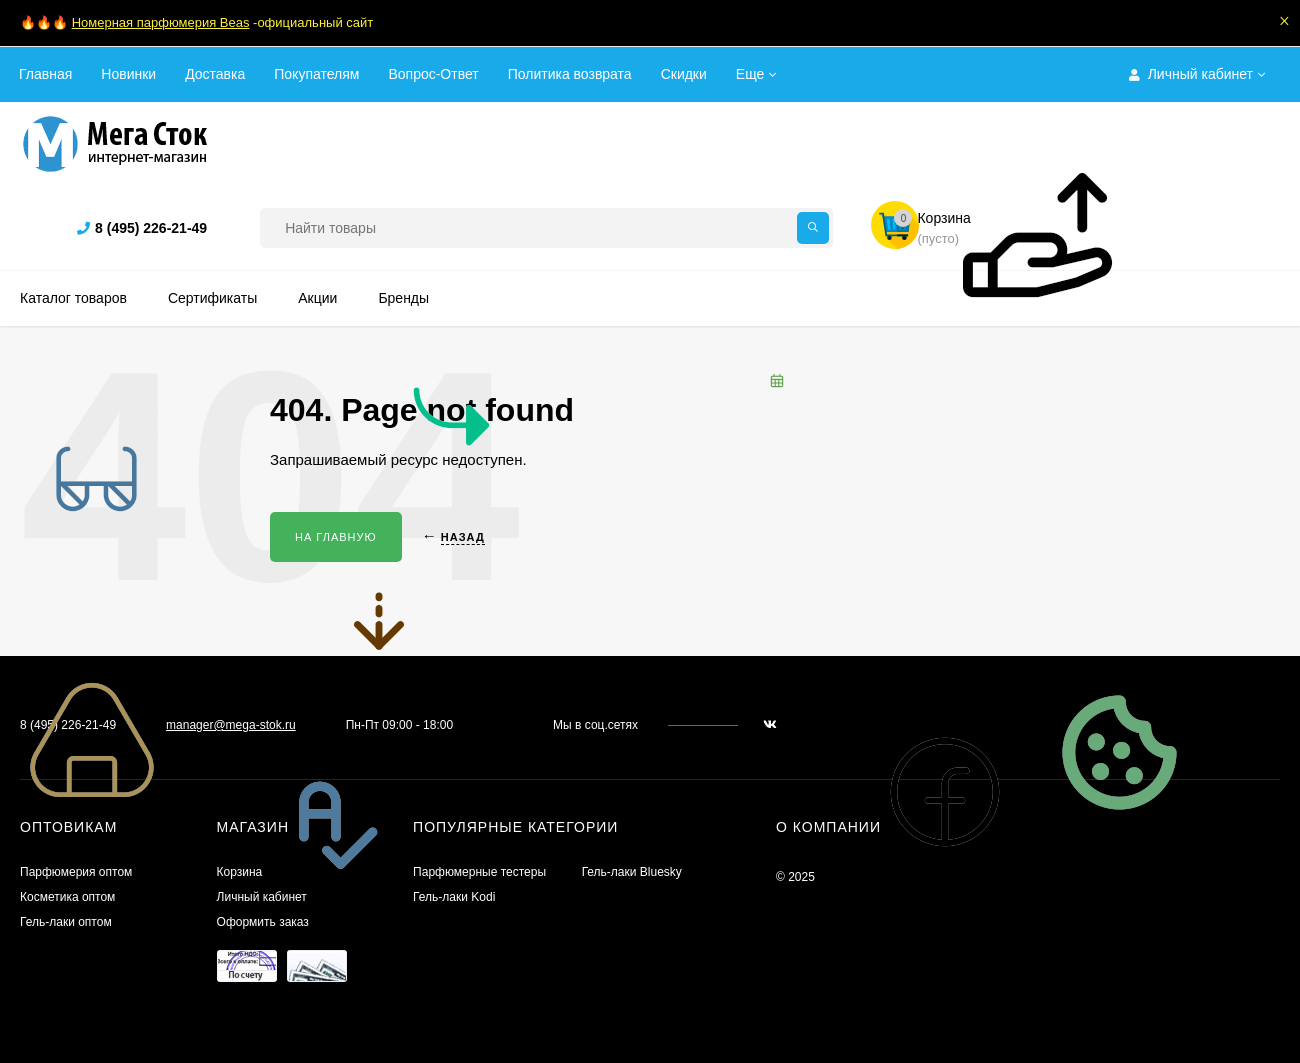 This screenshot has width=1300, height=1063. What do you see at coordinates (92, 740) in the screenshot?
I see `browse Japanese food options` at bounding box center [92, 740].